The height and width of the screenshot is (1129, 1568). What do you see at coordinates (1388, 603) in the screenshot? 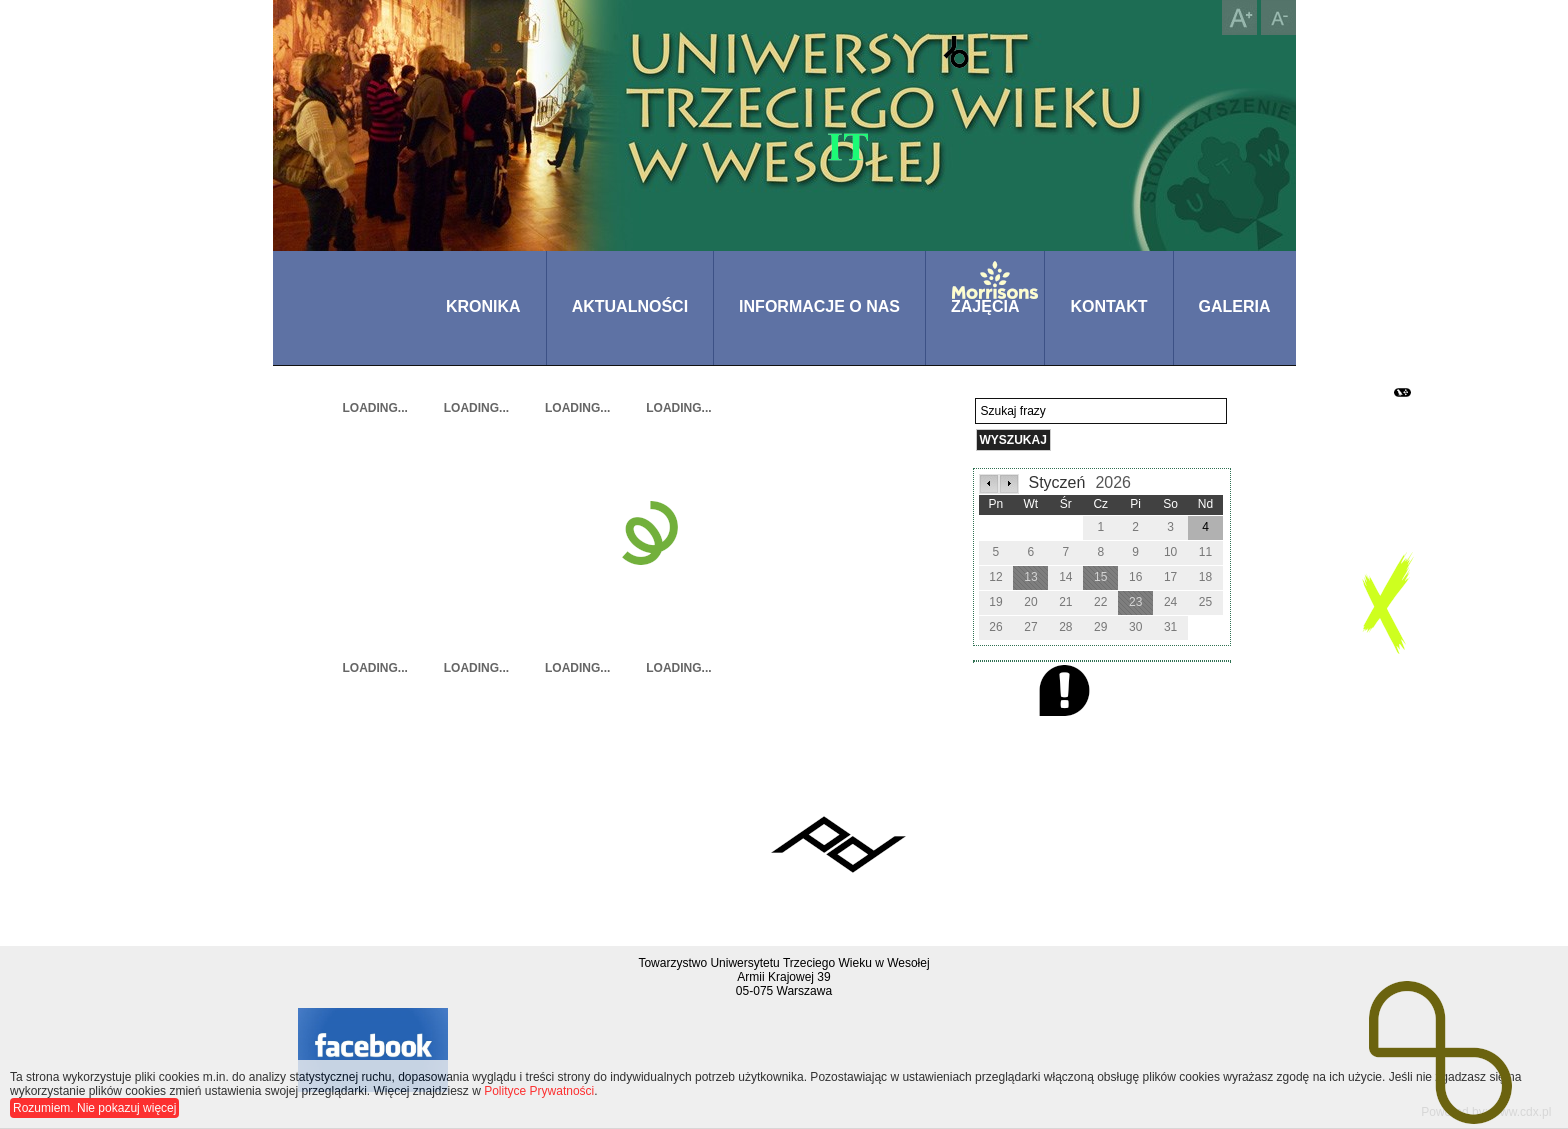
I see `pipx python package installer logo` at bounding box center [1388, 603].